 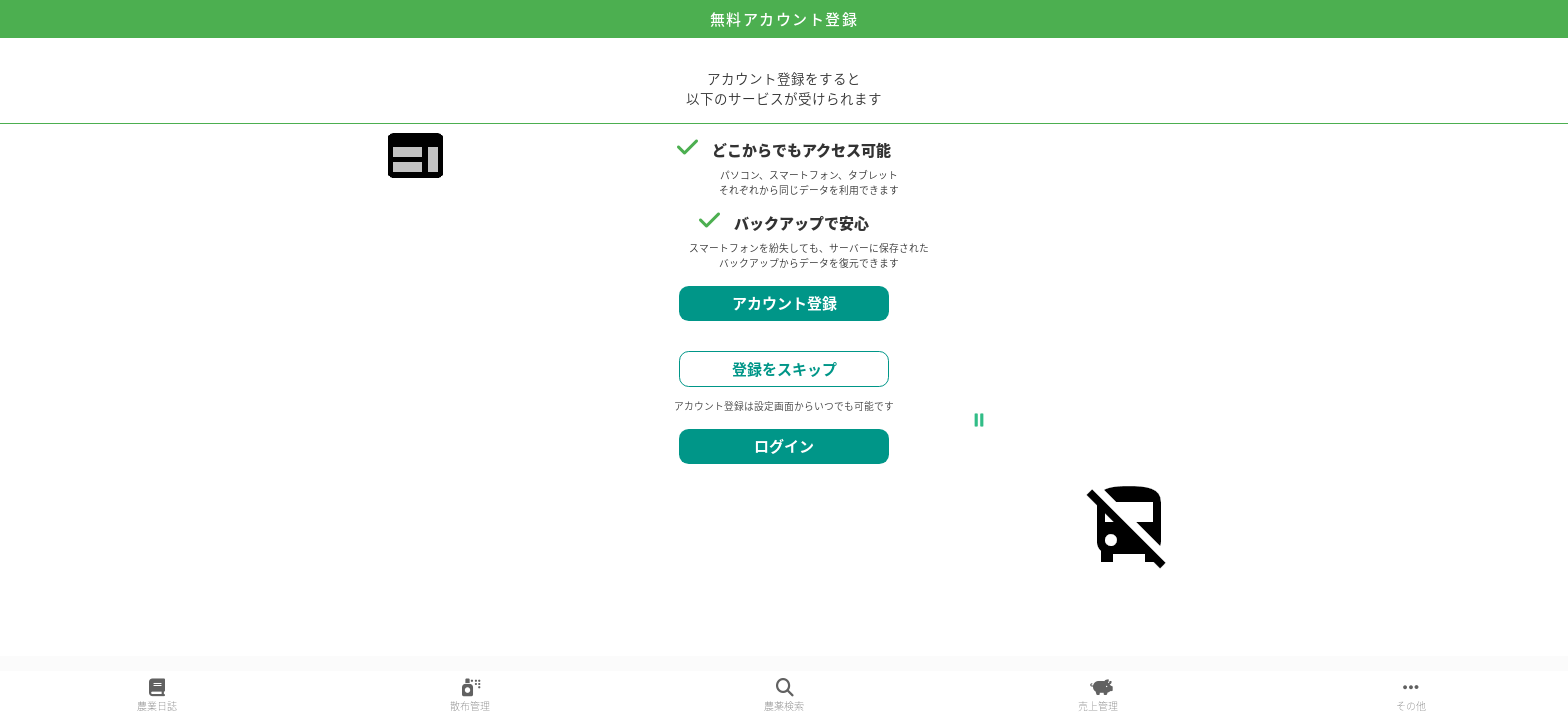 What do you see at coordinates (415, 155) in the screenshot?
I see `open web browser` at bounding box center [415, 155].